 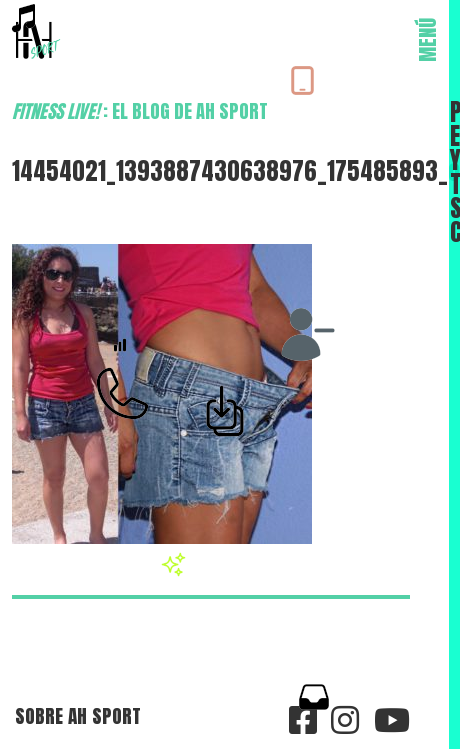 I want to click on view your inbox messages, so click(x=314, y=697).